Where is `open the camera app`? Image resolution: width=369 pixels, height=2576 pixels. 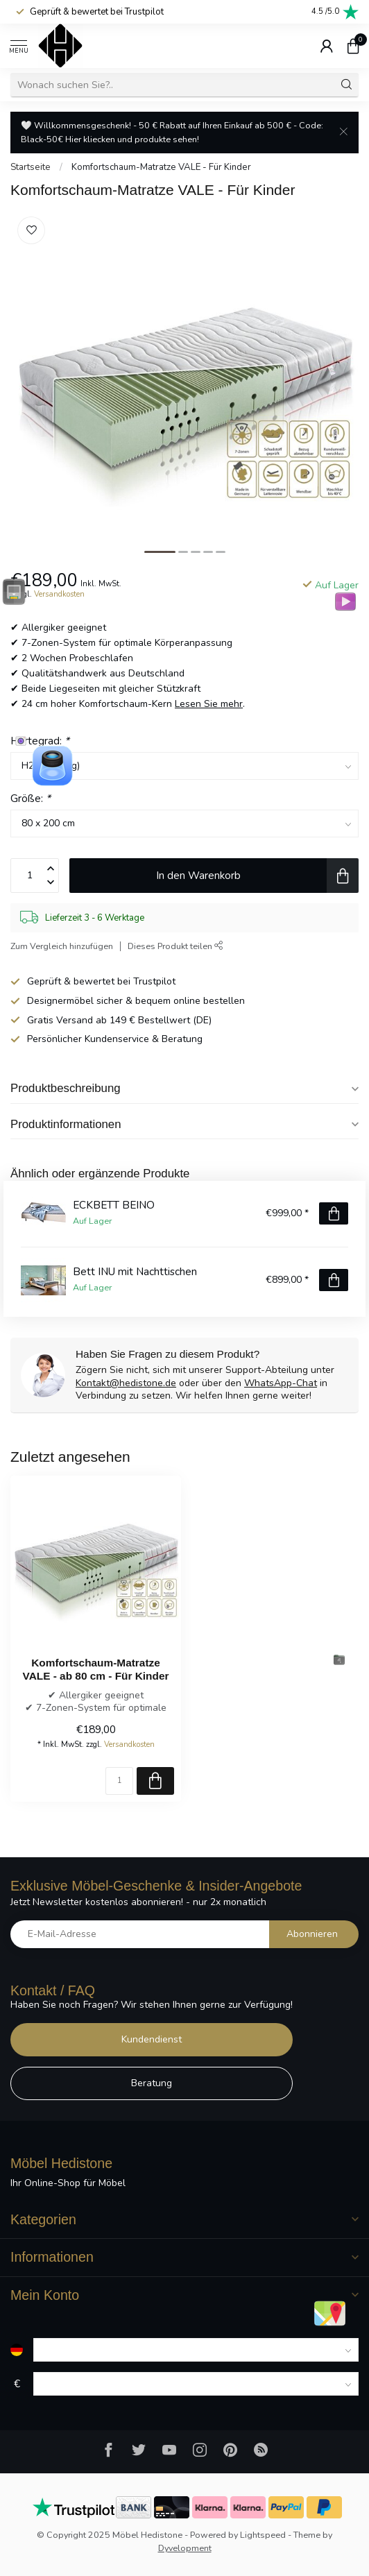 open the camera app is located at coordinates (21, 741).